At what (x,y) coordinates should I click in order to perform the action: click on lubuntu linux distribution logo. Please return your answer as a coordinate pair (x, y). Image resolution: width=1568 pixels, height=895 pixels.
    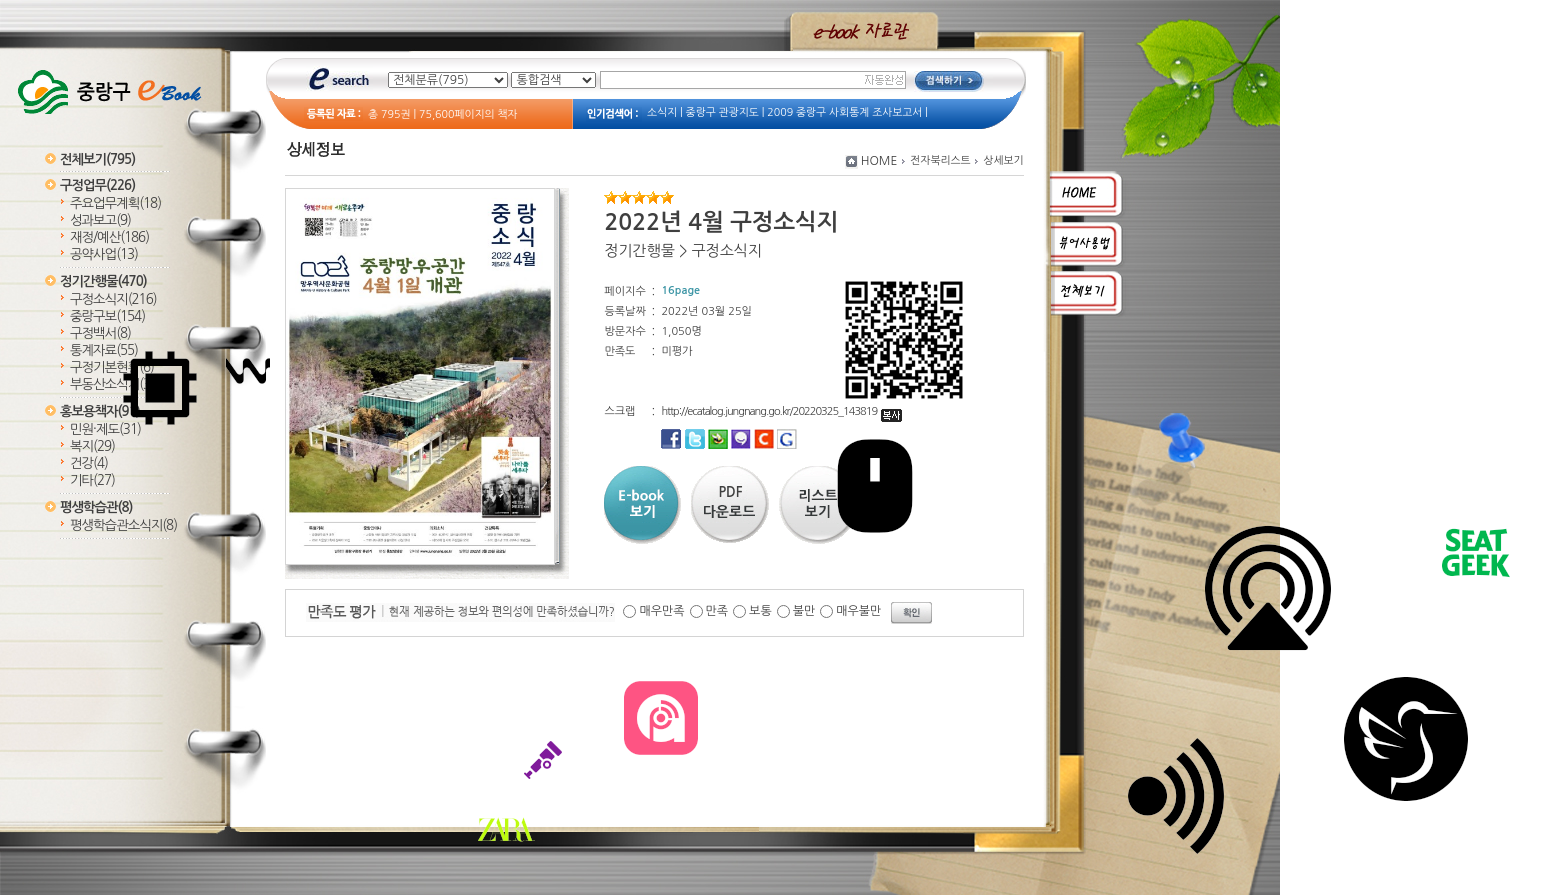
    Looking at the image, I should click on (1406, 739).